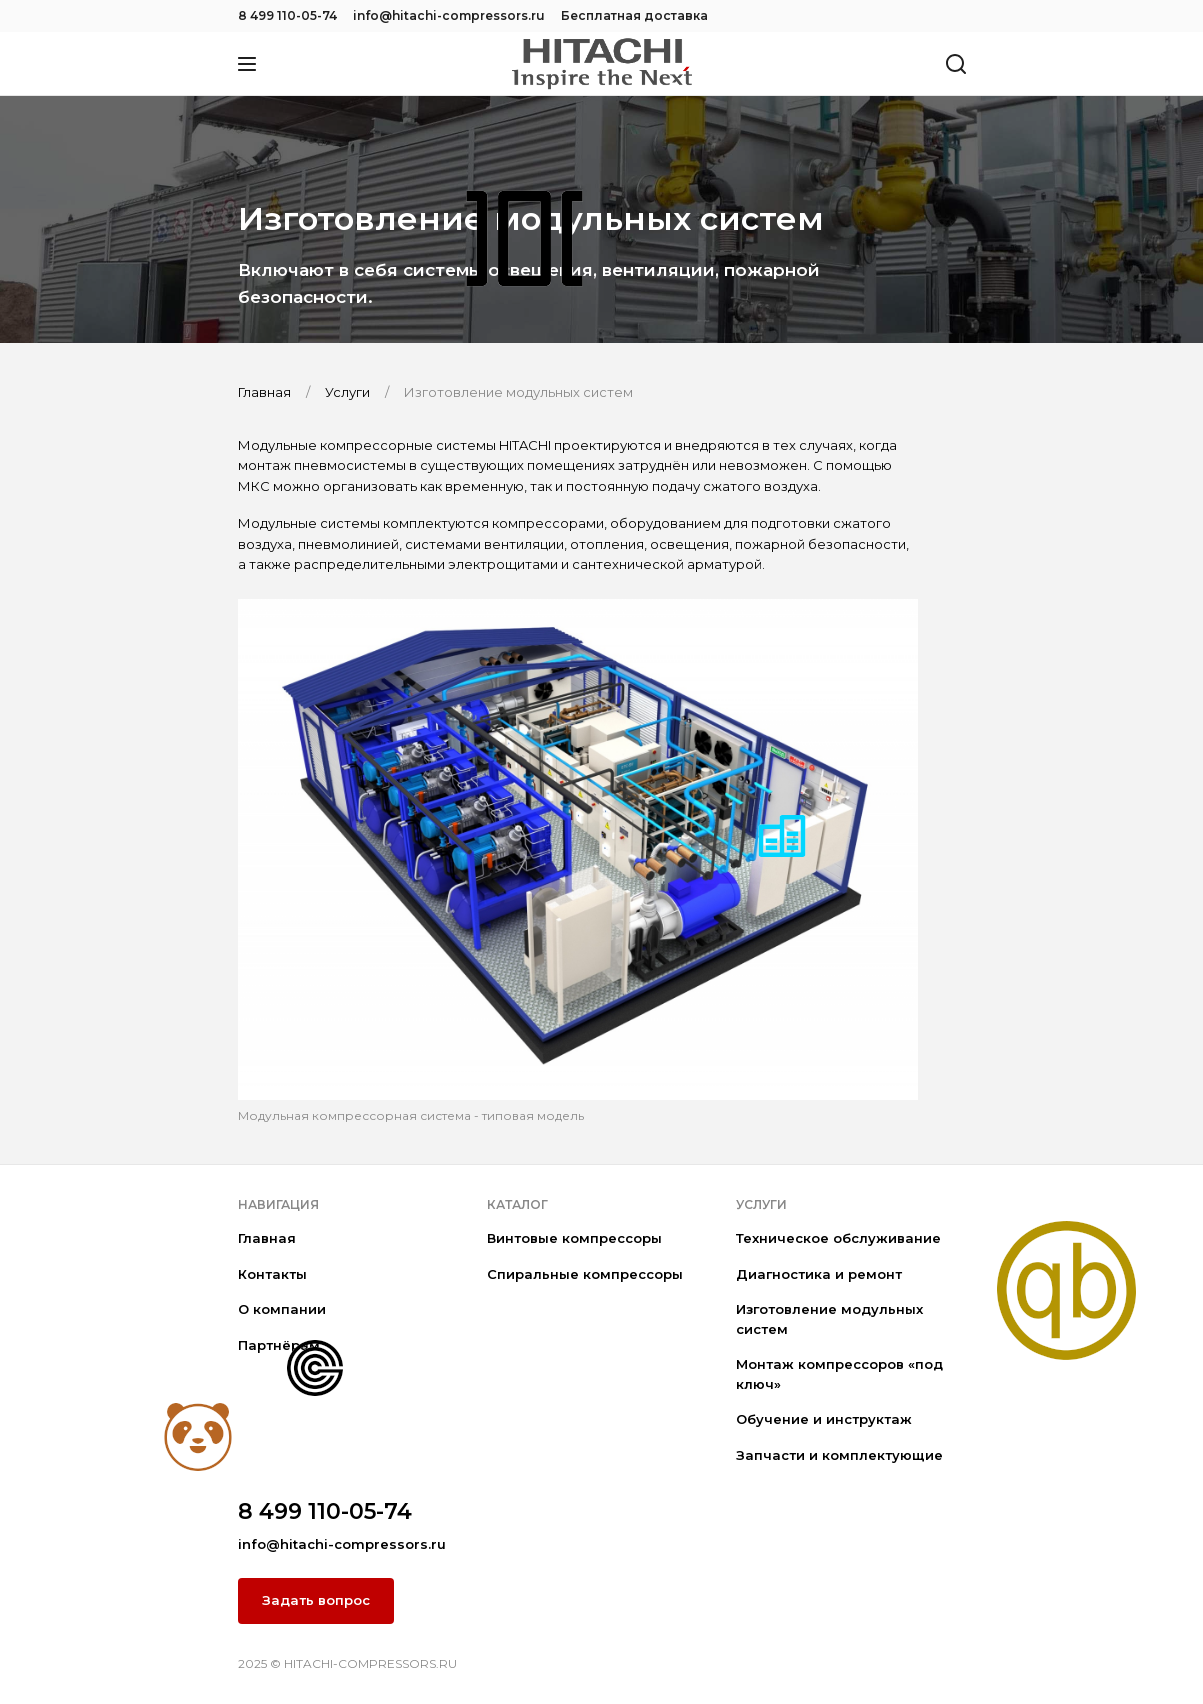 The image size is (1203, 1704). I want to click on open qbittorrent torrent client, so click(1066, 1290).